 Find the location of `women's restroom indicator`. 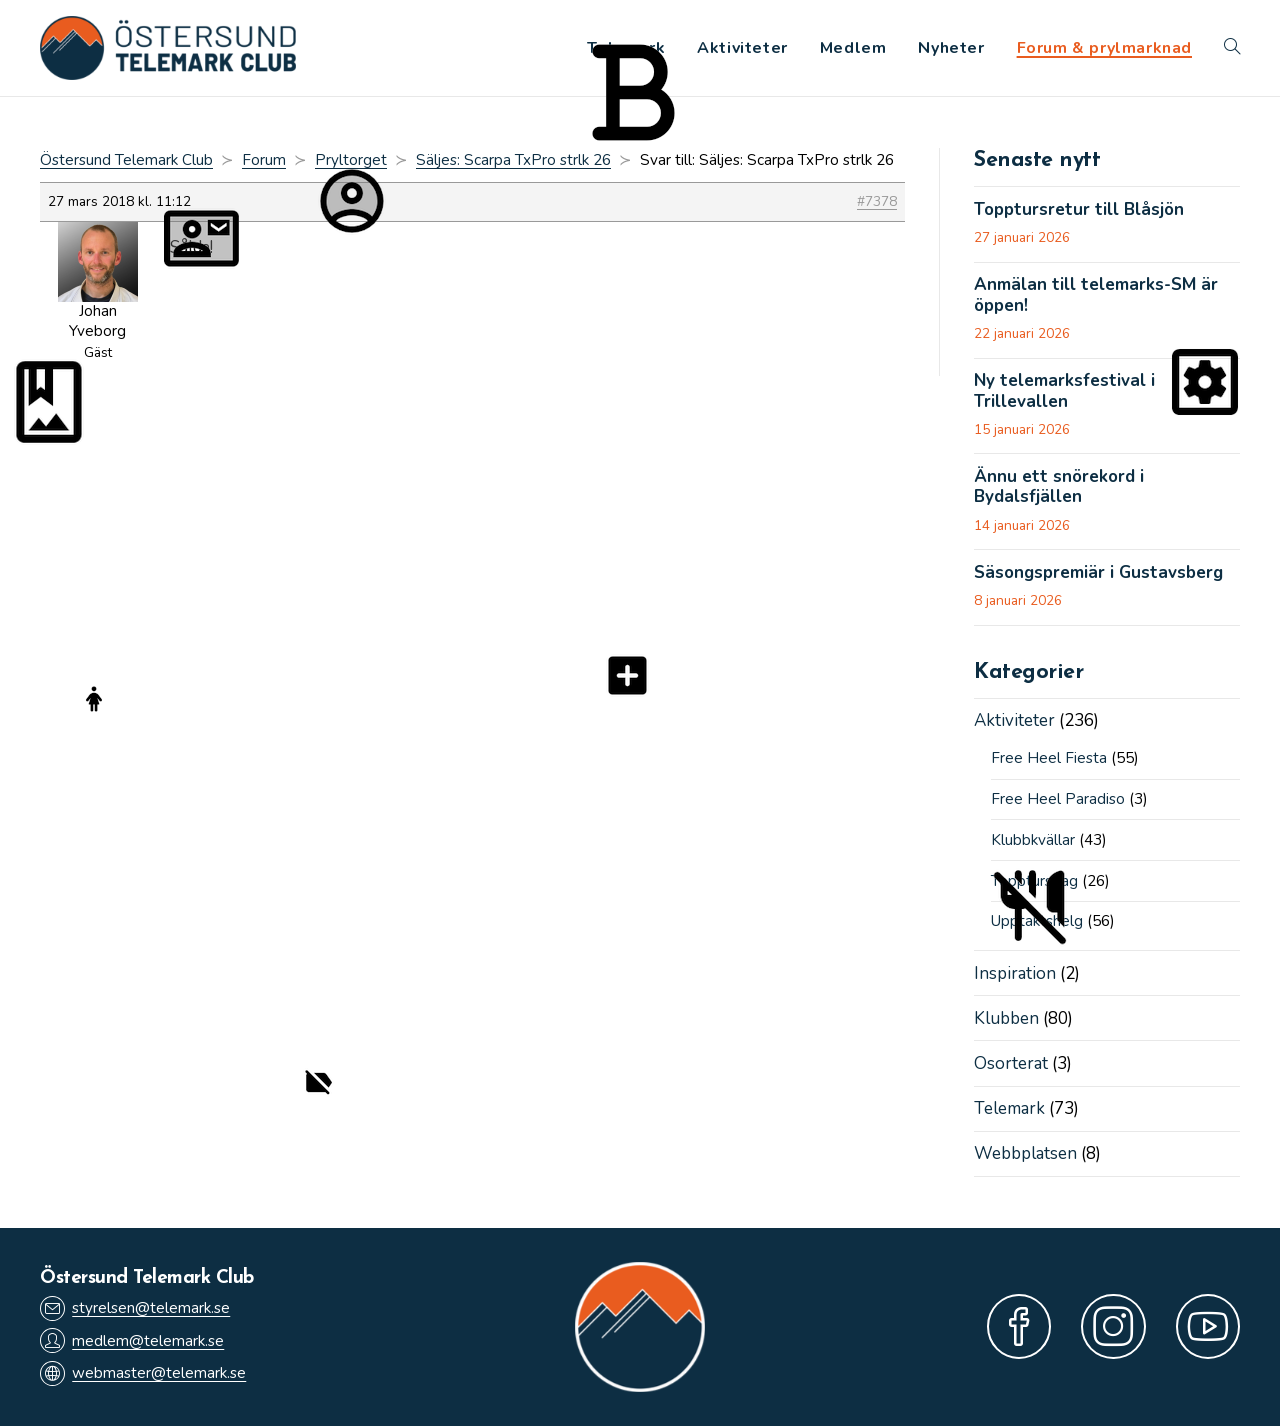

women's restroom indicator is located at coordinates (94, 699).